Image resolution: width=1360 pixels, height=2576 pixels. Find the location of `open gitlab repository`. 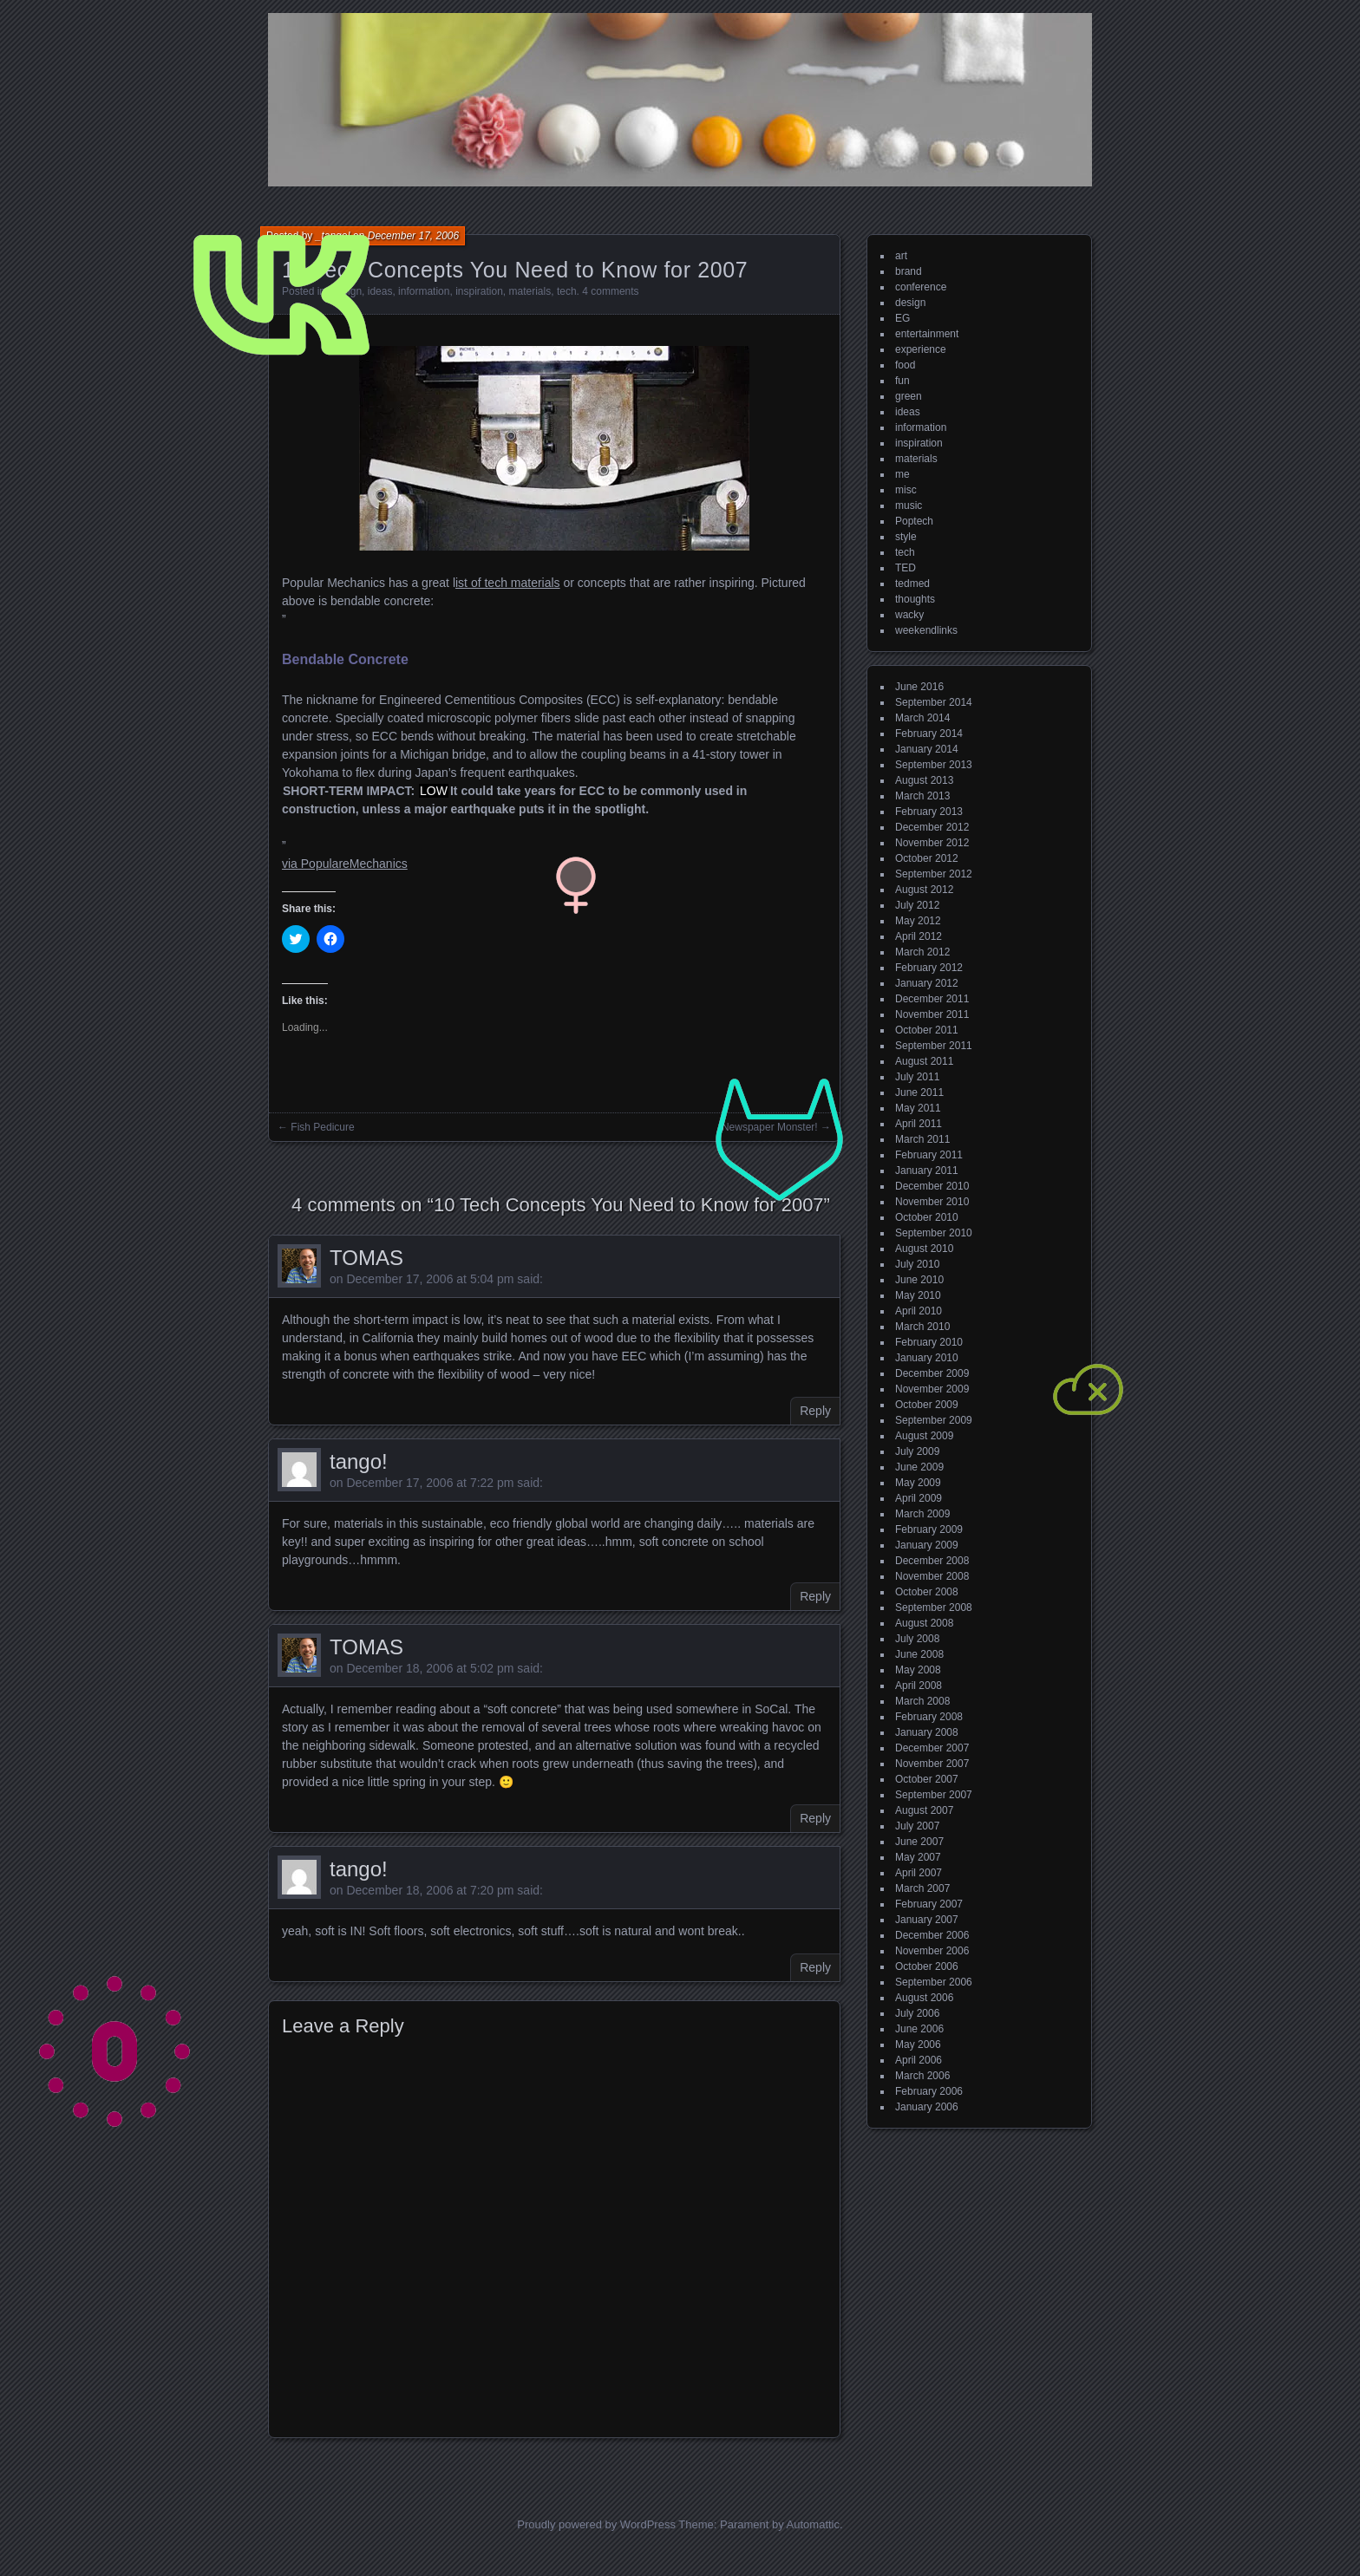

open gitlab repository is located at coordinates (779, 1137).